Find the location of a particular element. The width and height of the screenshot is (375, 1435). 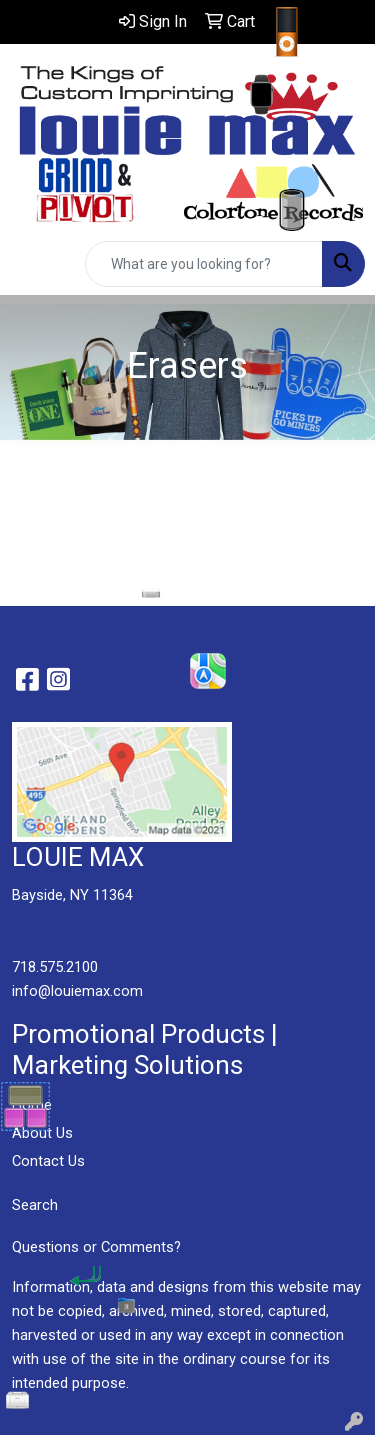

access your templates folder is located at coordinates (126, 1305).